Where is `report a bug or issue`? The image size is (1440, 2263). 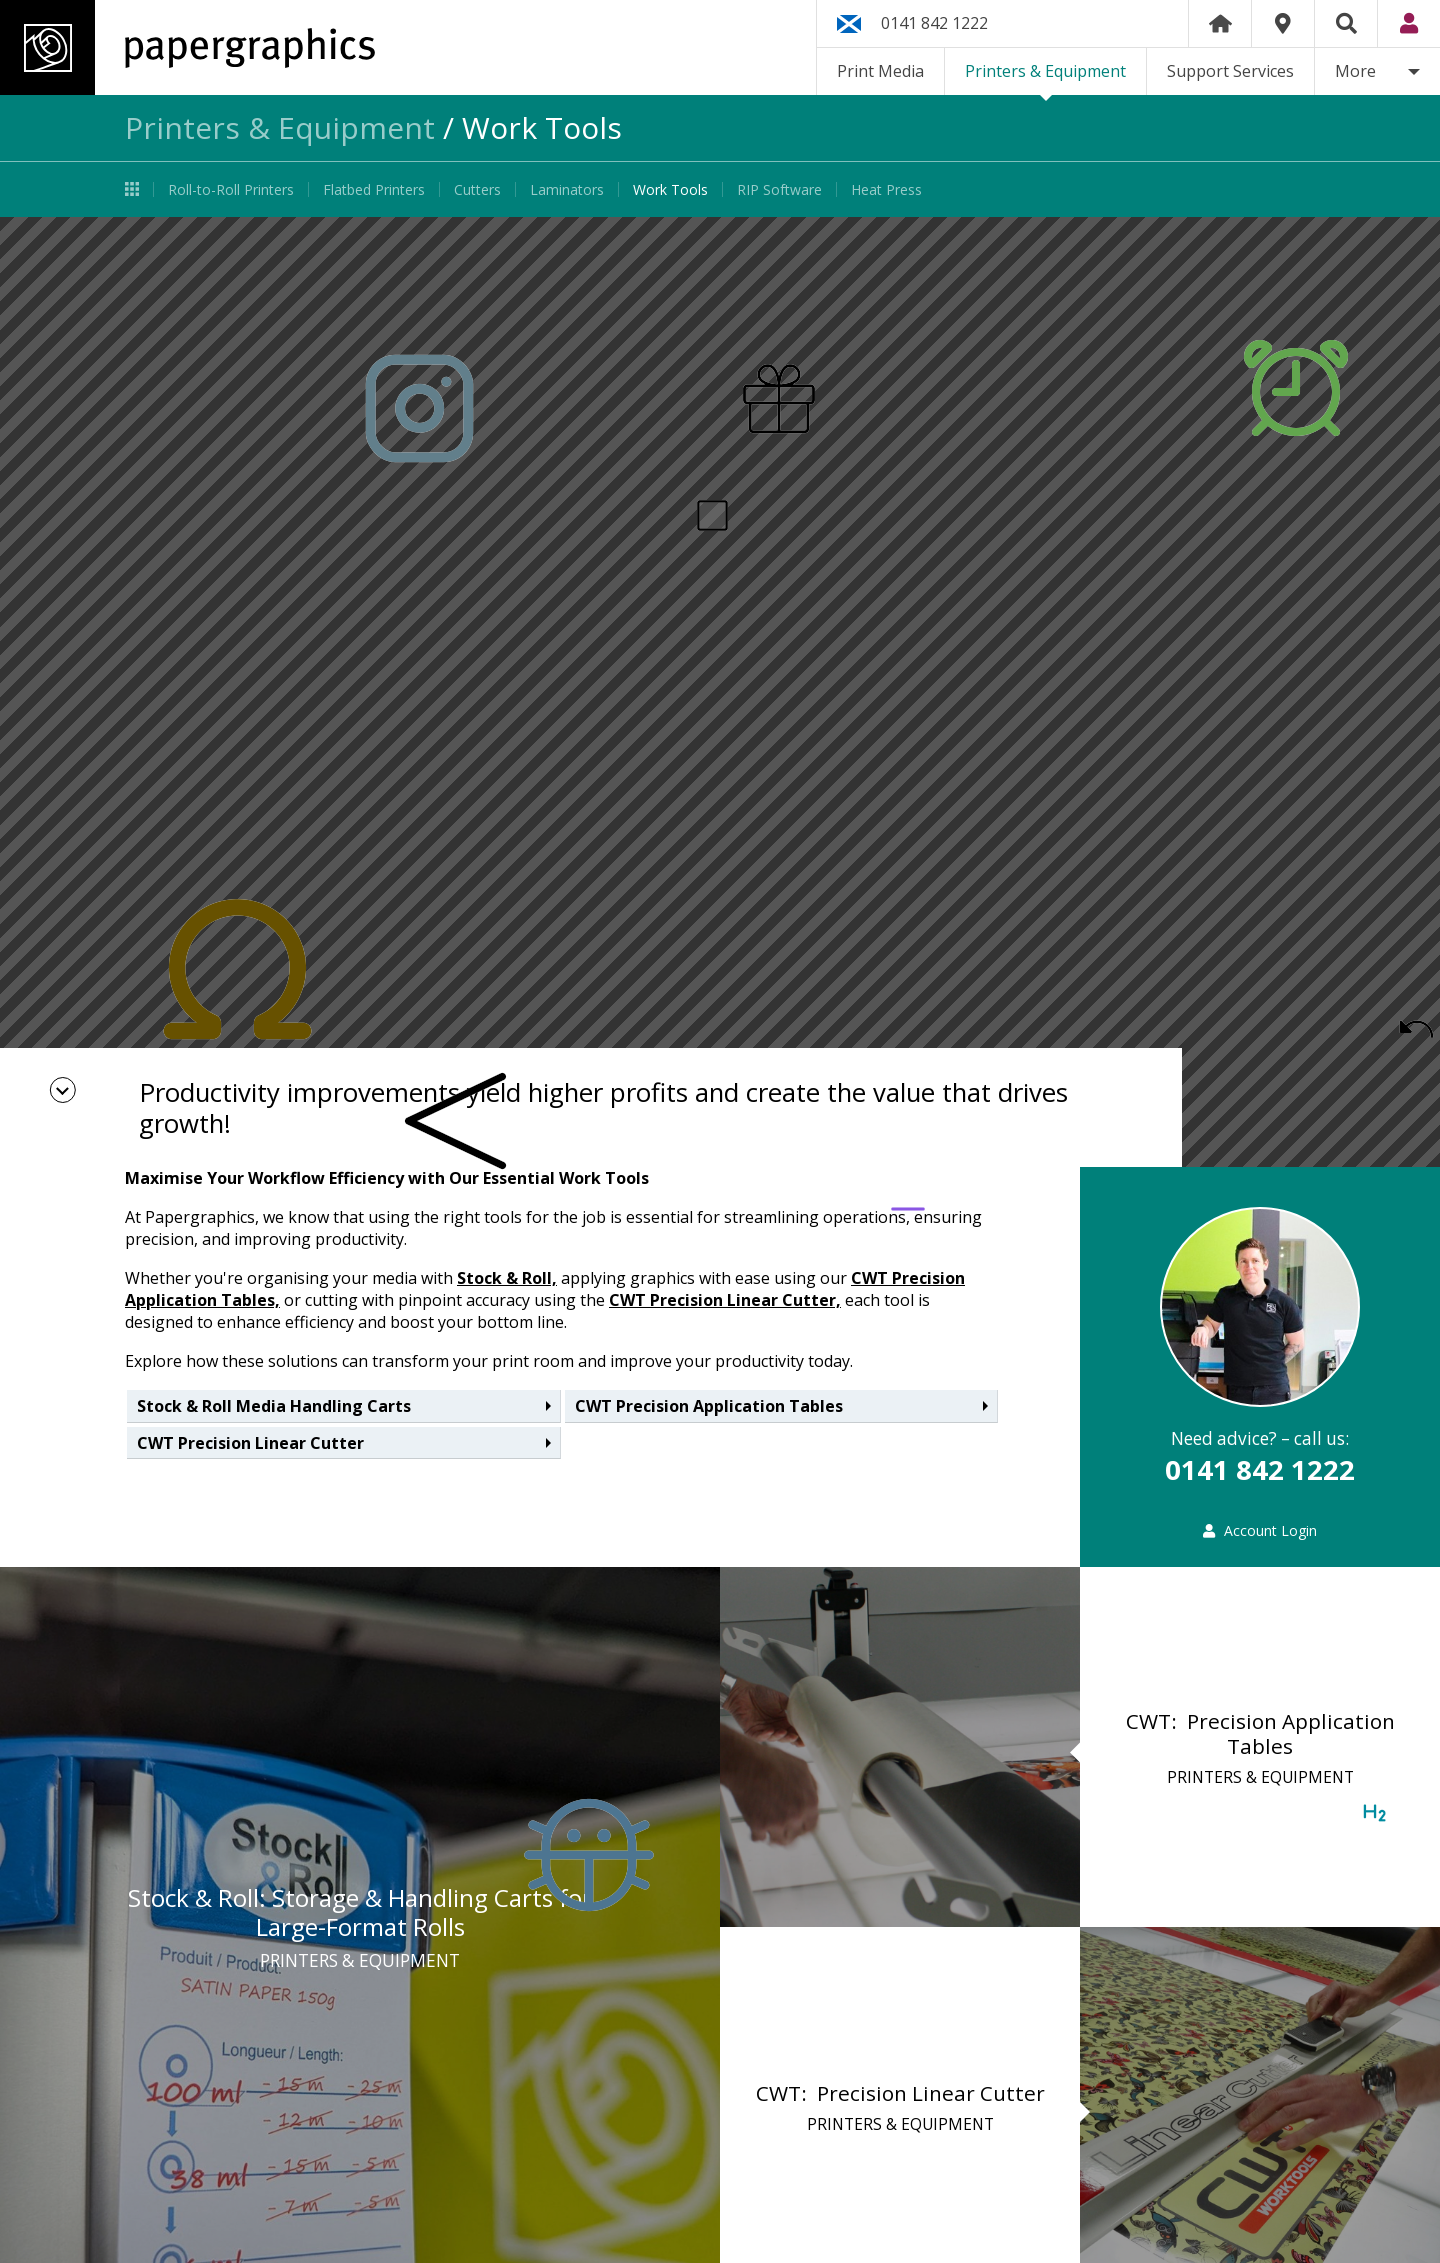
report a bug or issue is located at coordinates (589, 1855).